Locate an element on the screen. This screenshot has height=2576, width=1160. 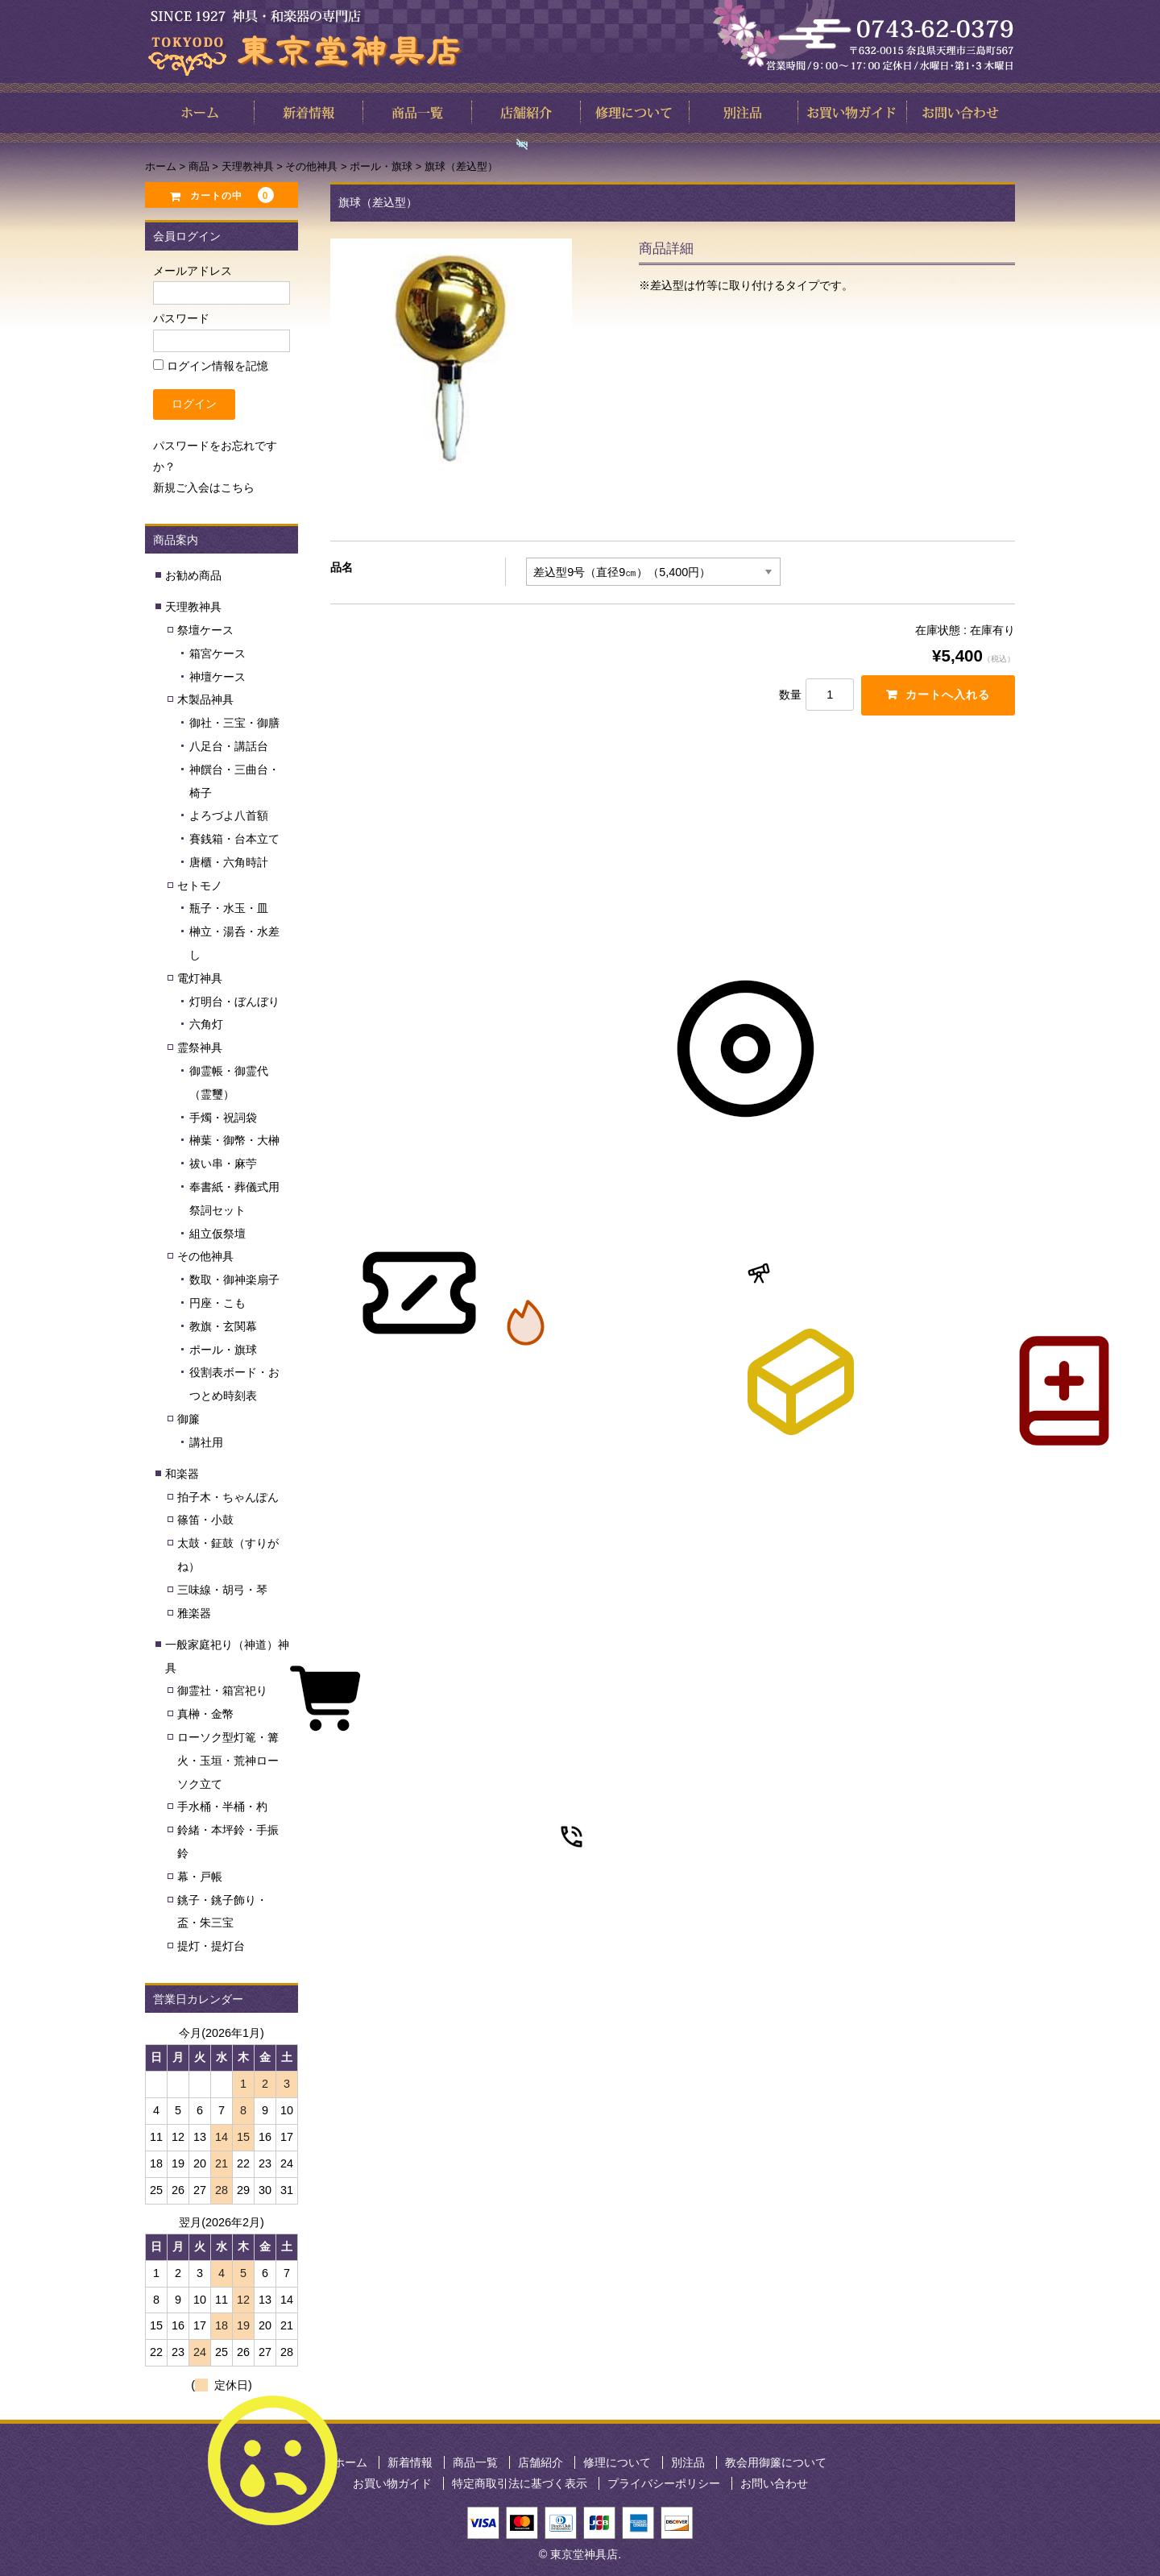
view 3D object or model is located at coordinates (801, 1382).